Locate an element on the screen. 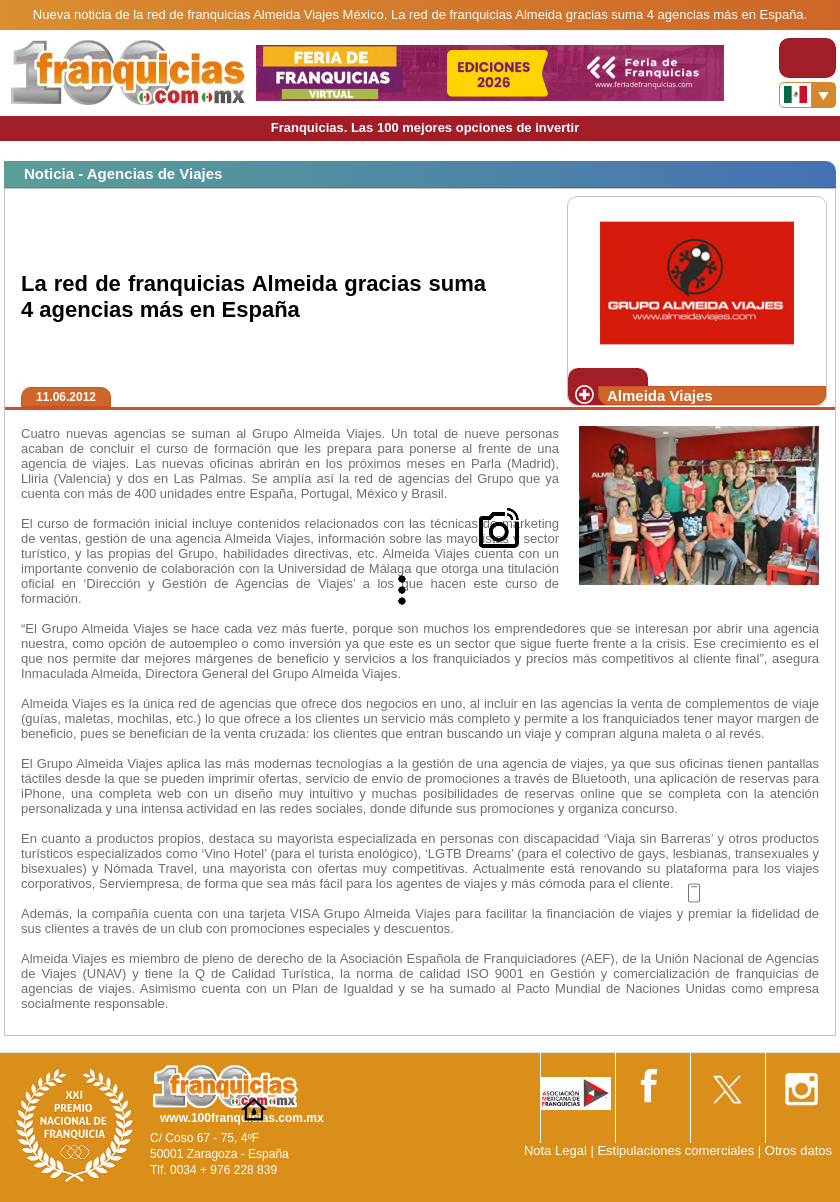  access device speaker settings is located at coordinates (694, 893).